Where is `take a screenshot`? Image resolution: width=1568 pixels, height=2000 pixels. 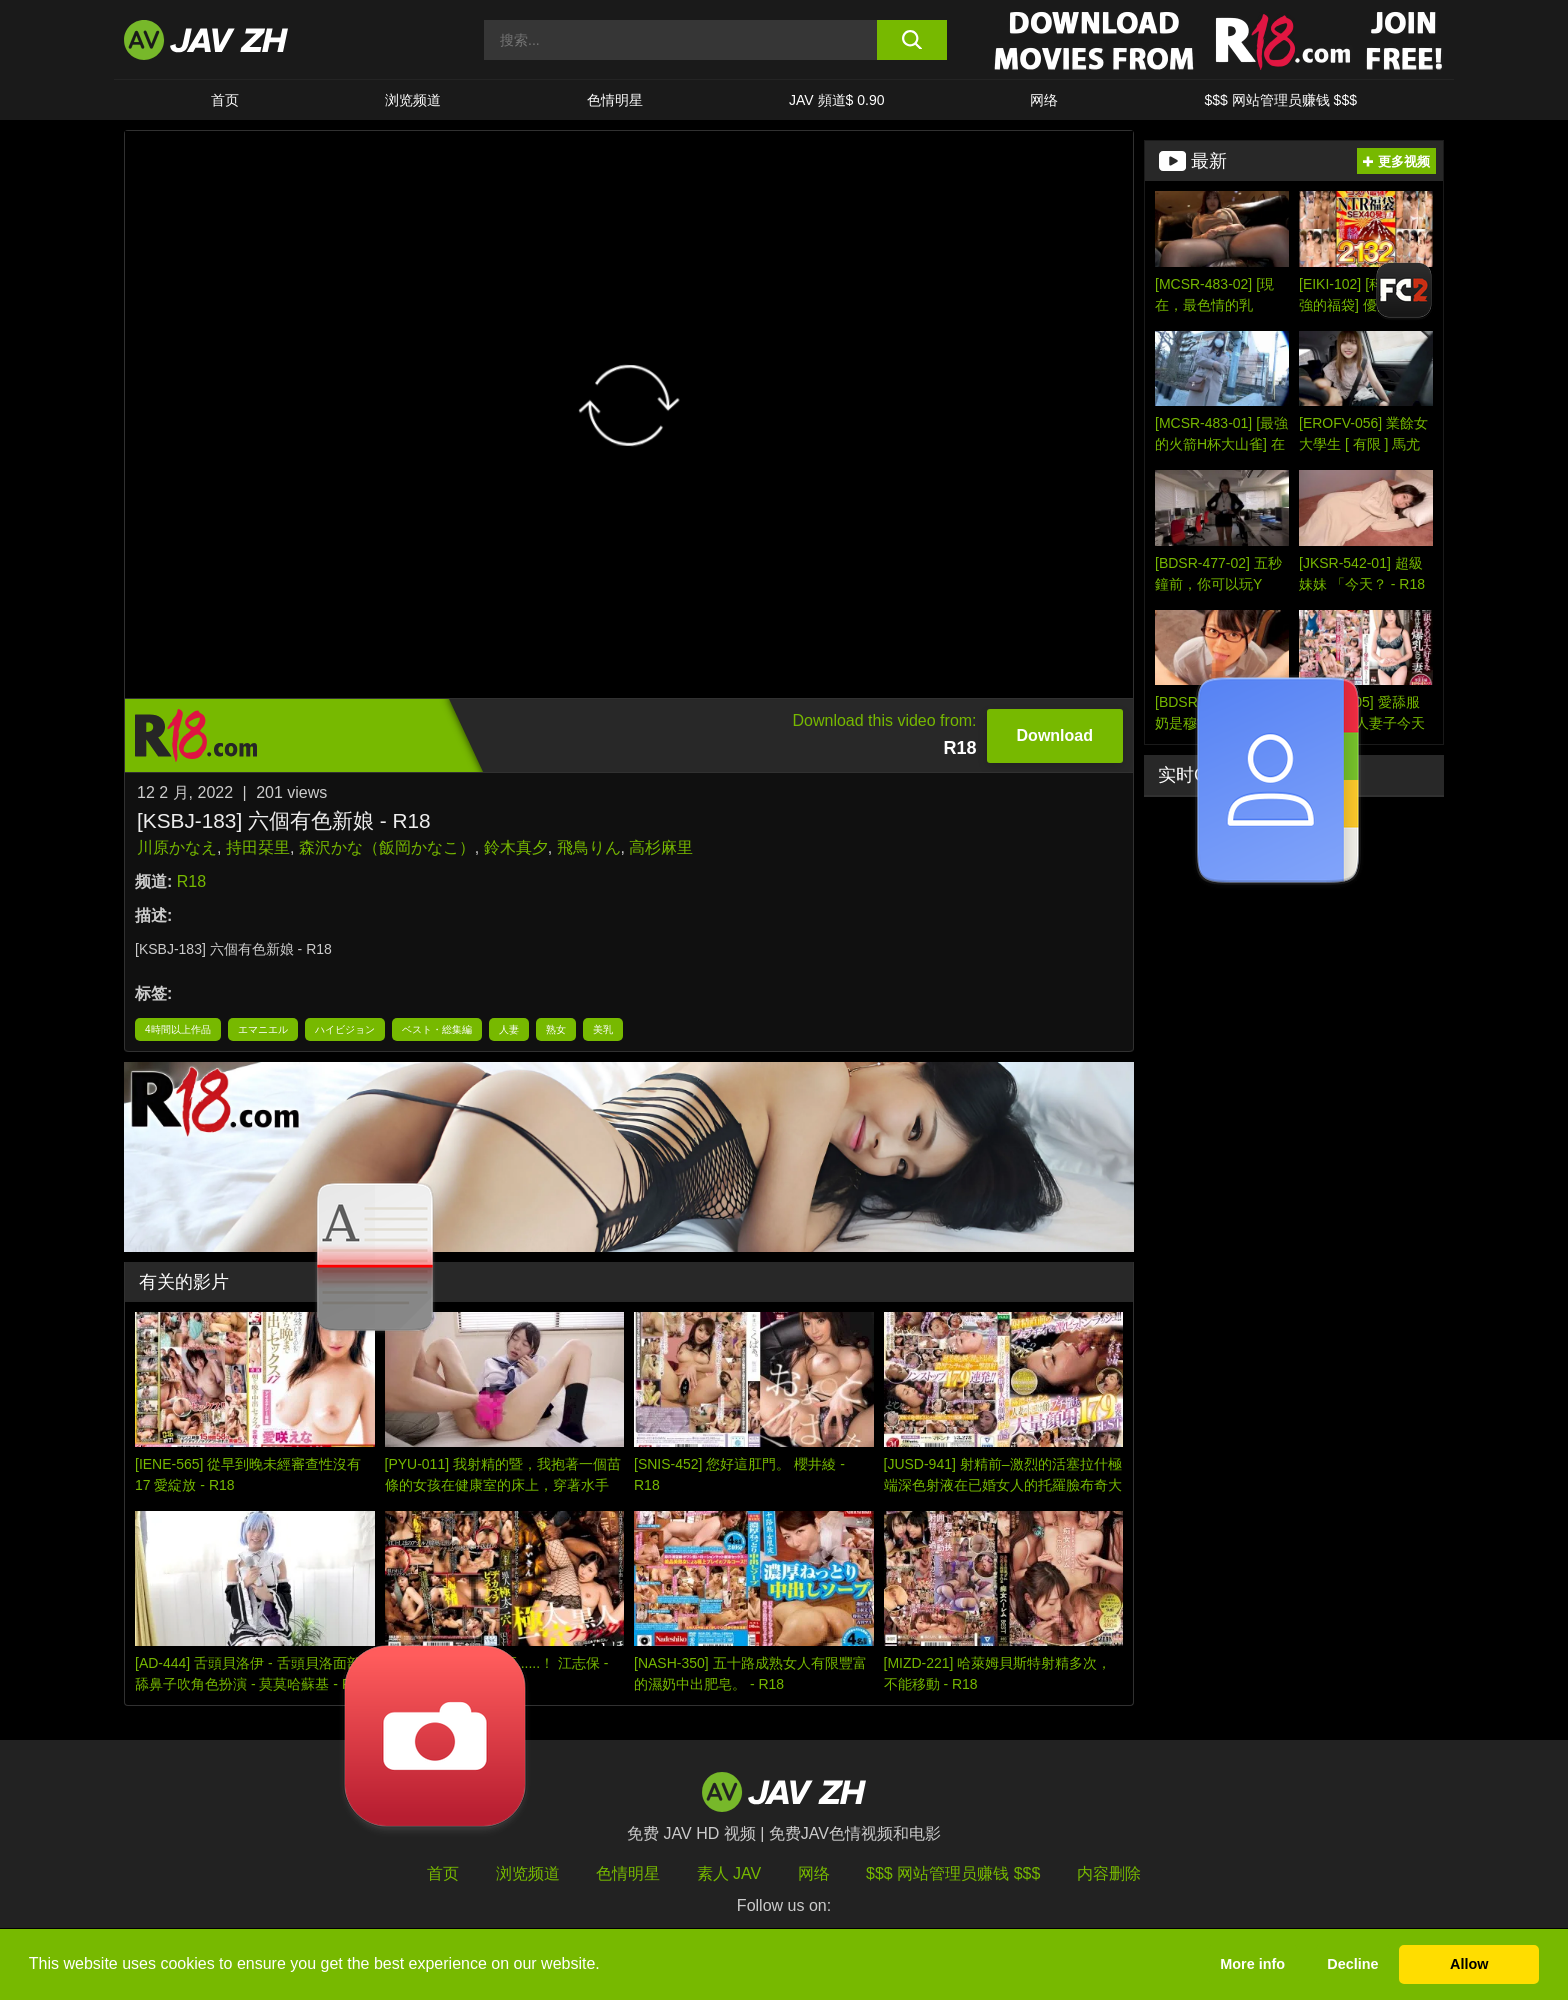 take a screenshot is located at coordinates (435, 1736).